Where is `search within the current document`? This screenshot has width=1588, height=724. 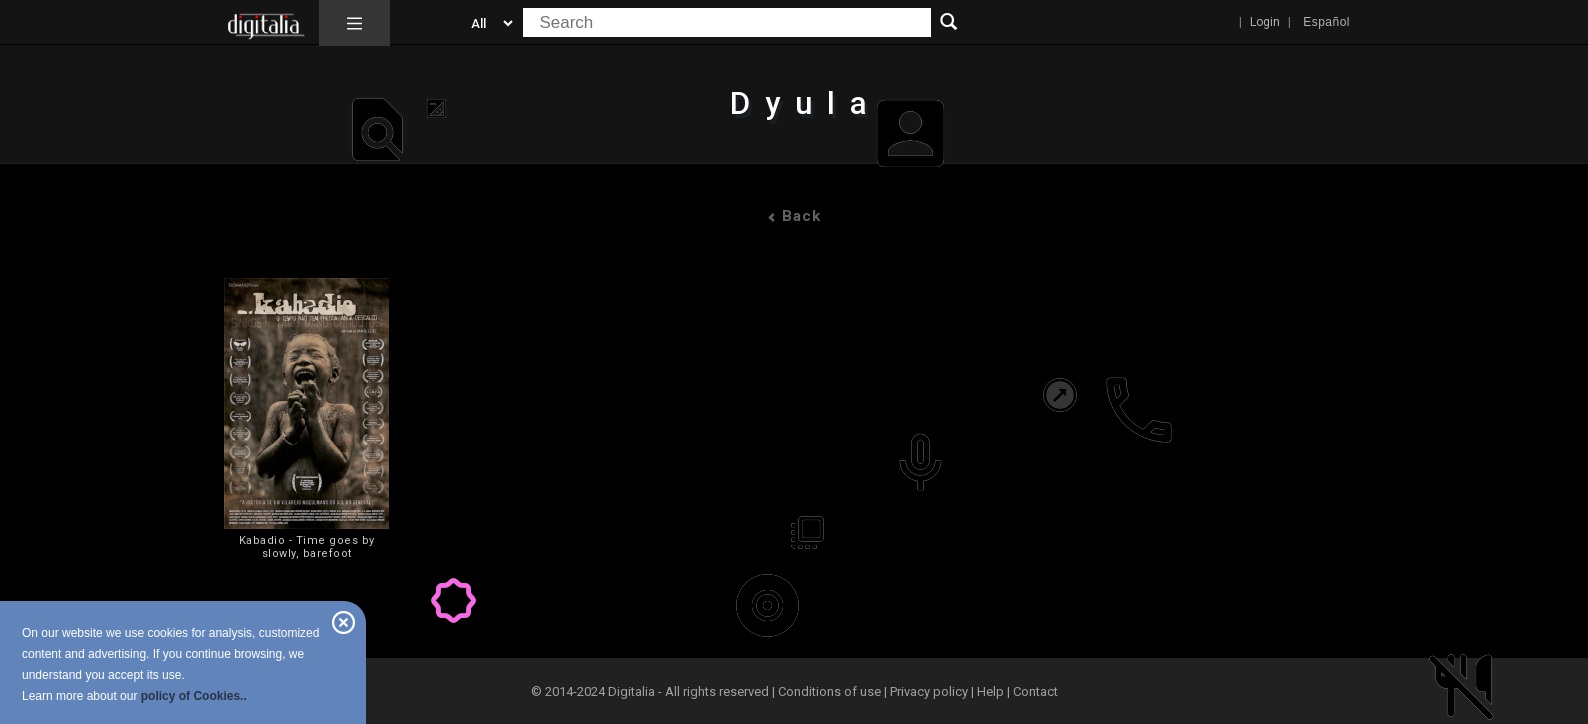
search within the current document is located at coordinates (377, 129).